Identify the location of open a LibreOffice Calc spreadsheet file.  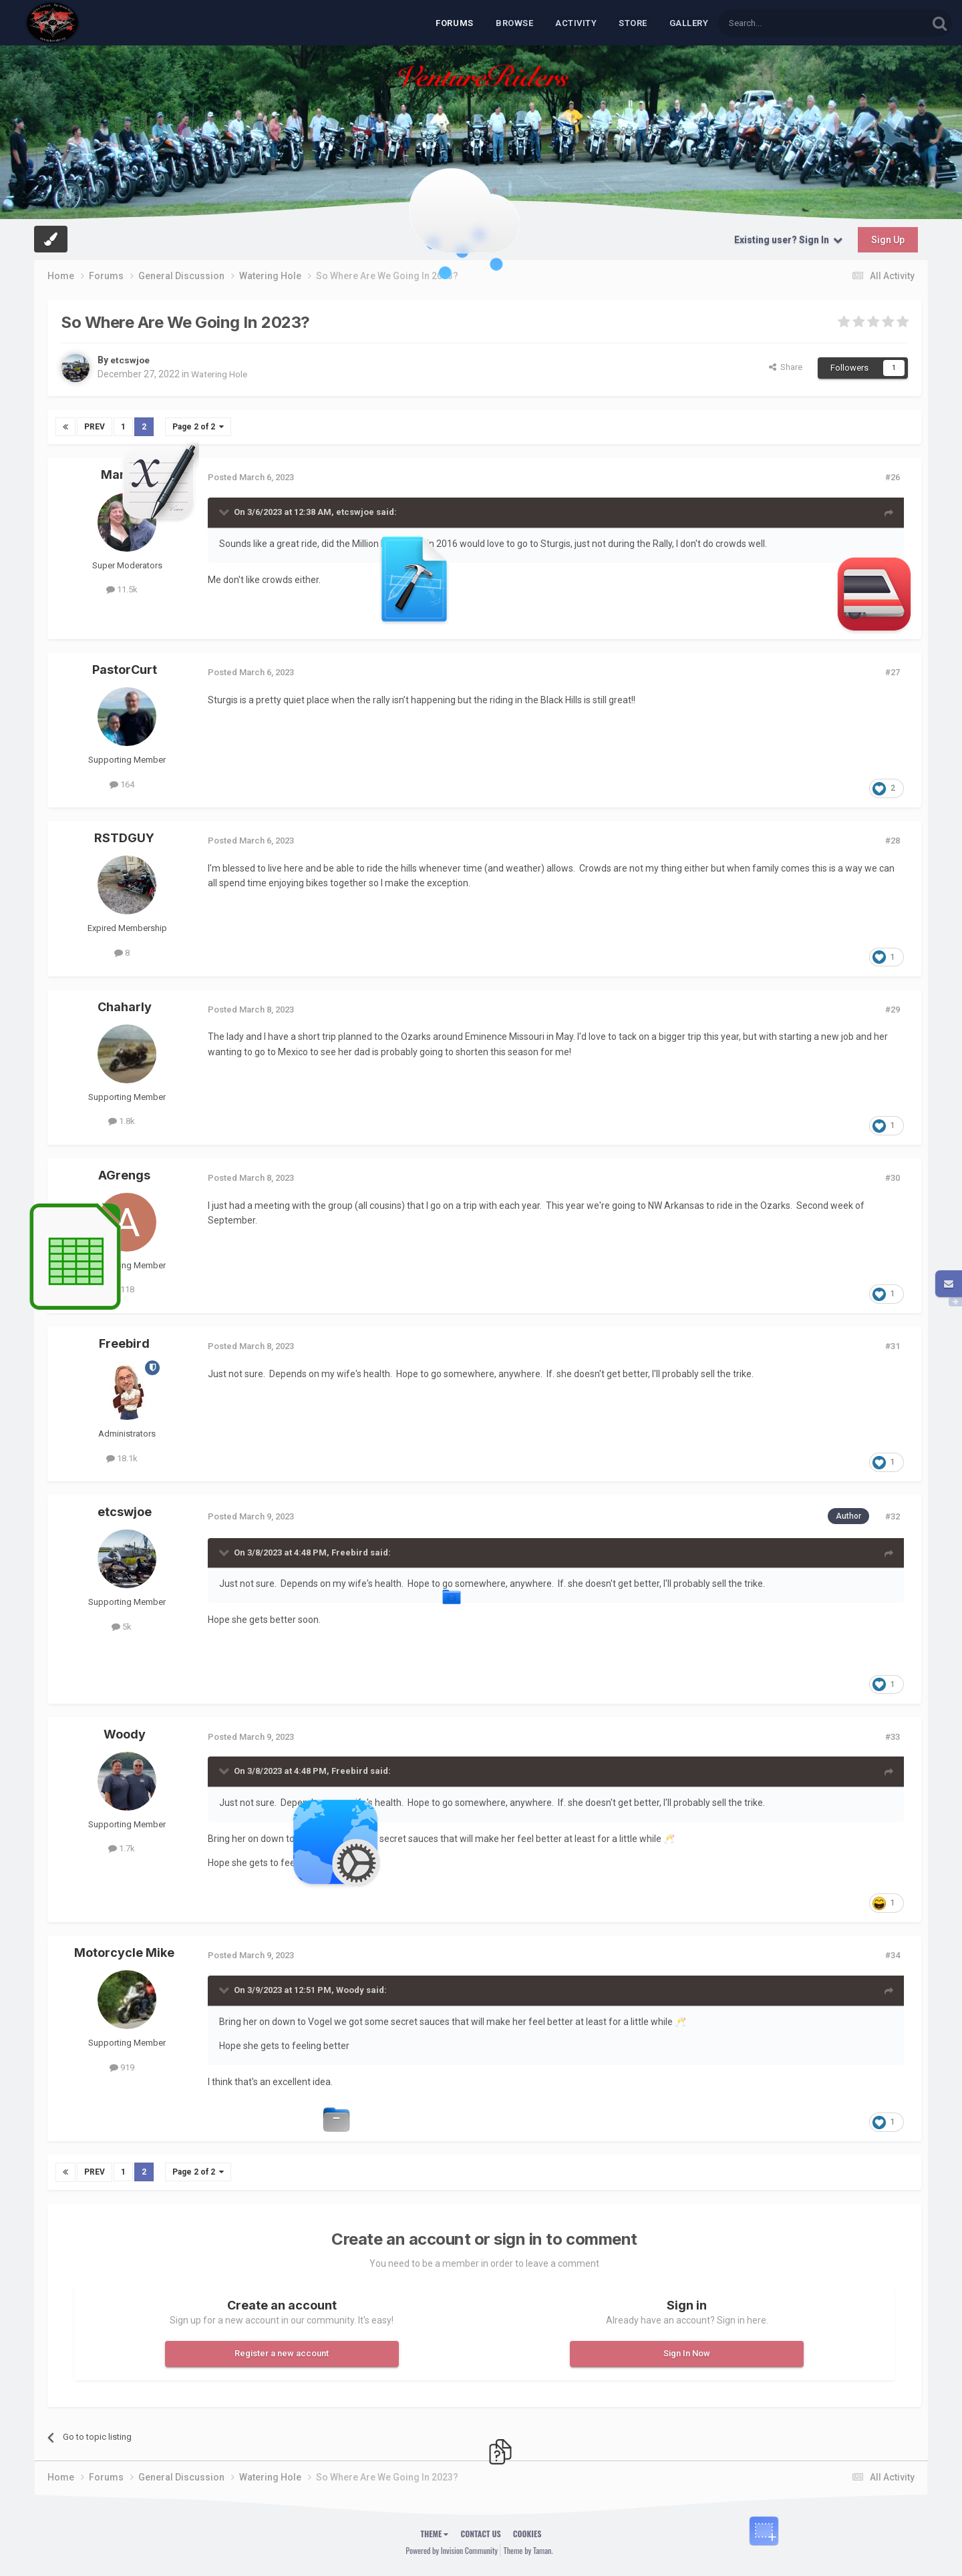
(75, 1256).